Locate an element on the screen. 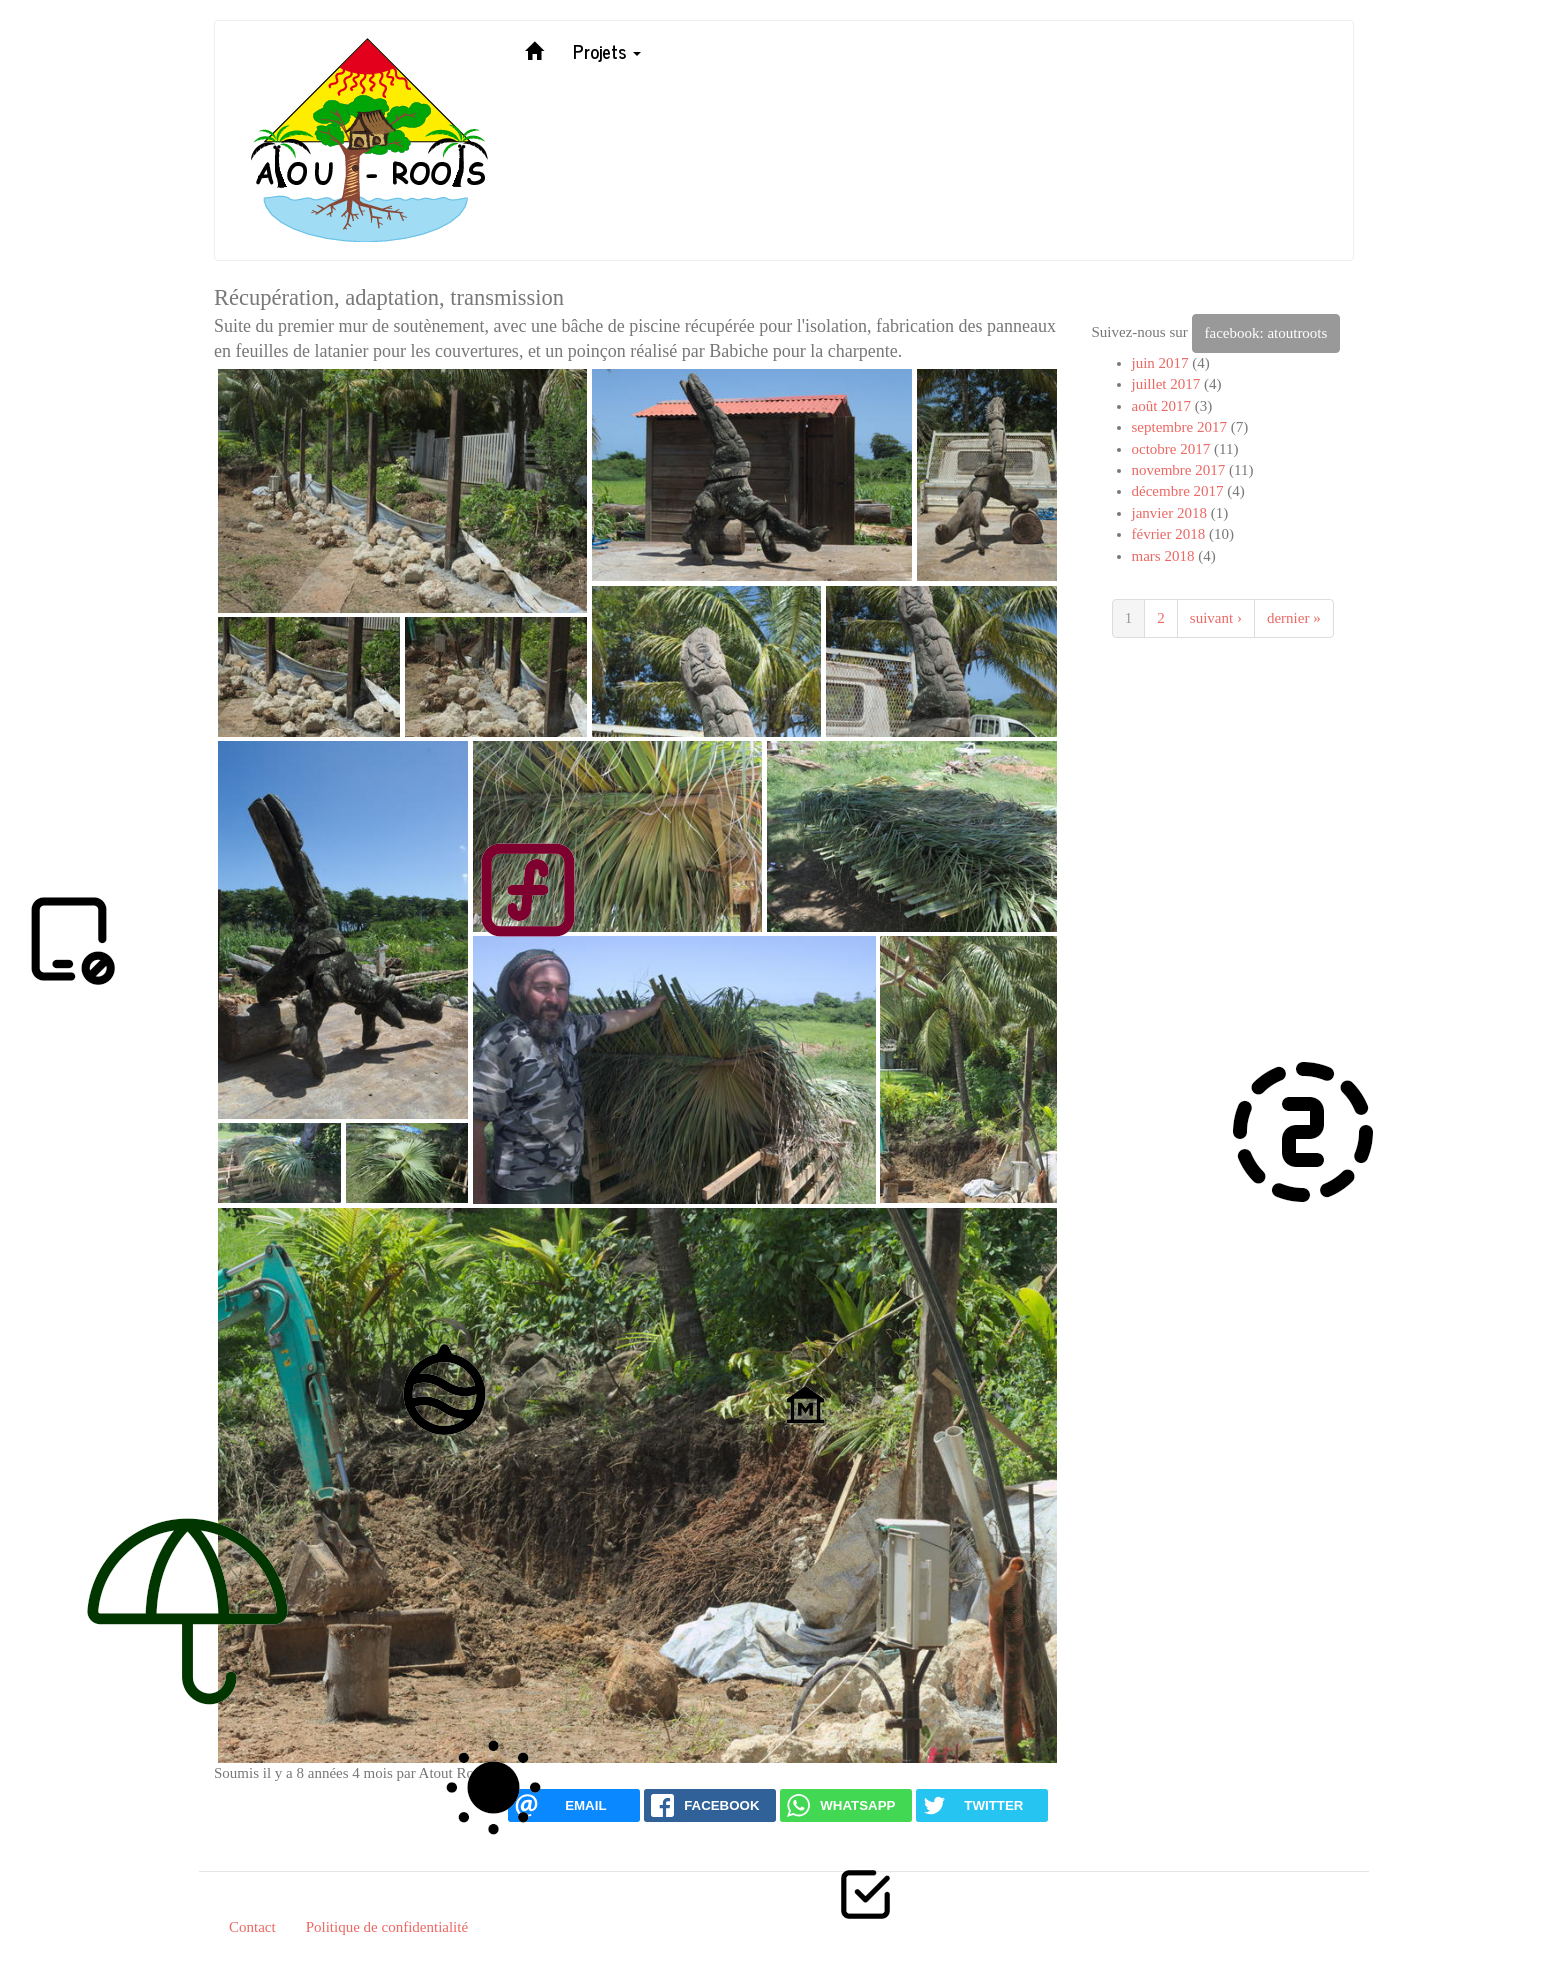 The width and height of the screenshot is (1568, 1984). cancel iPad connection or pairing is located at coordinates (69, 939).